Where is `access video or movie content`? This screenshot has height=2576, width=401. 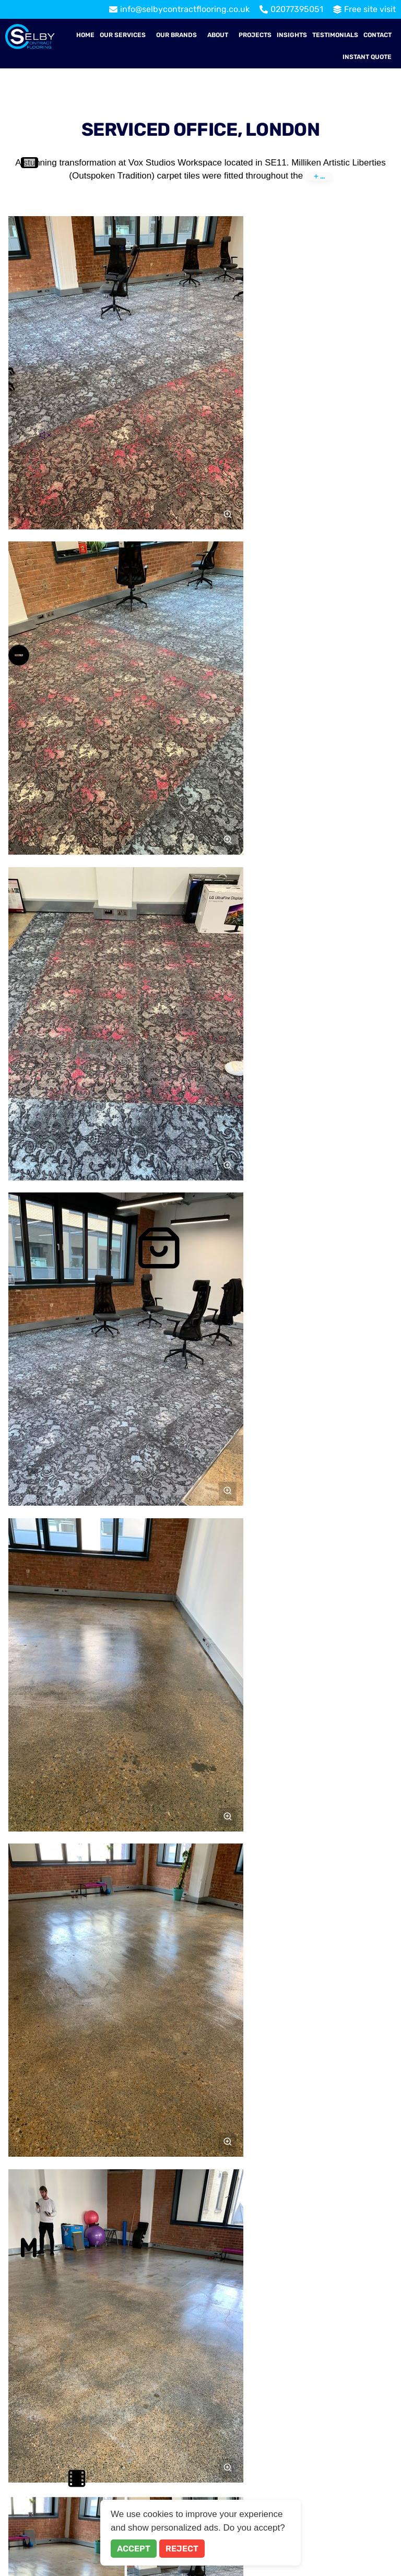
access video or movie content is located at coordinates (77, 2478).